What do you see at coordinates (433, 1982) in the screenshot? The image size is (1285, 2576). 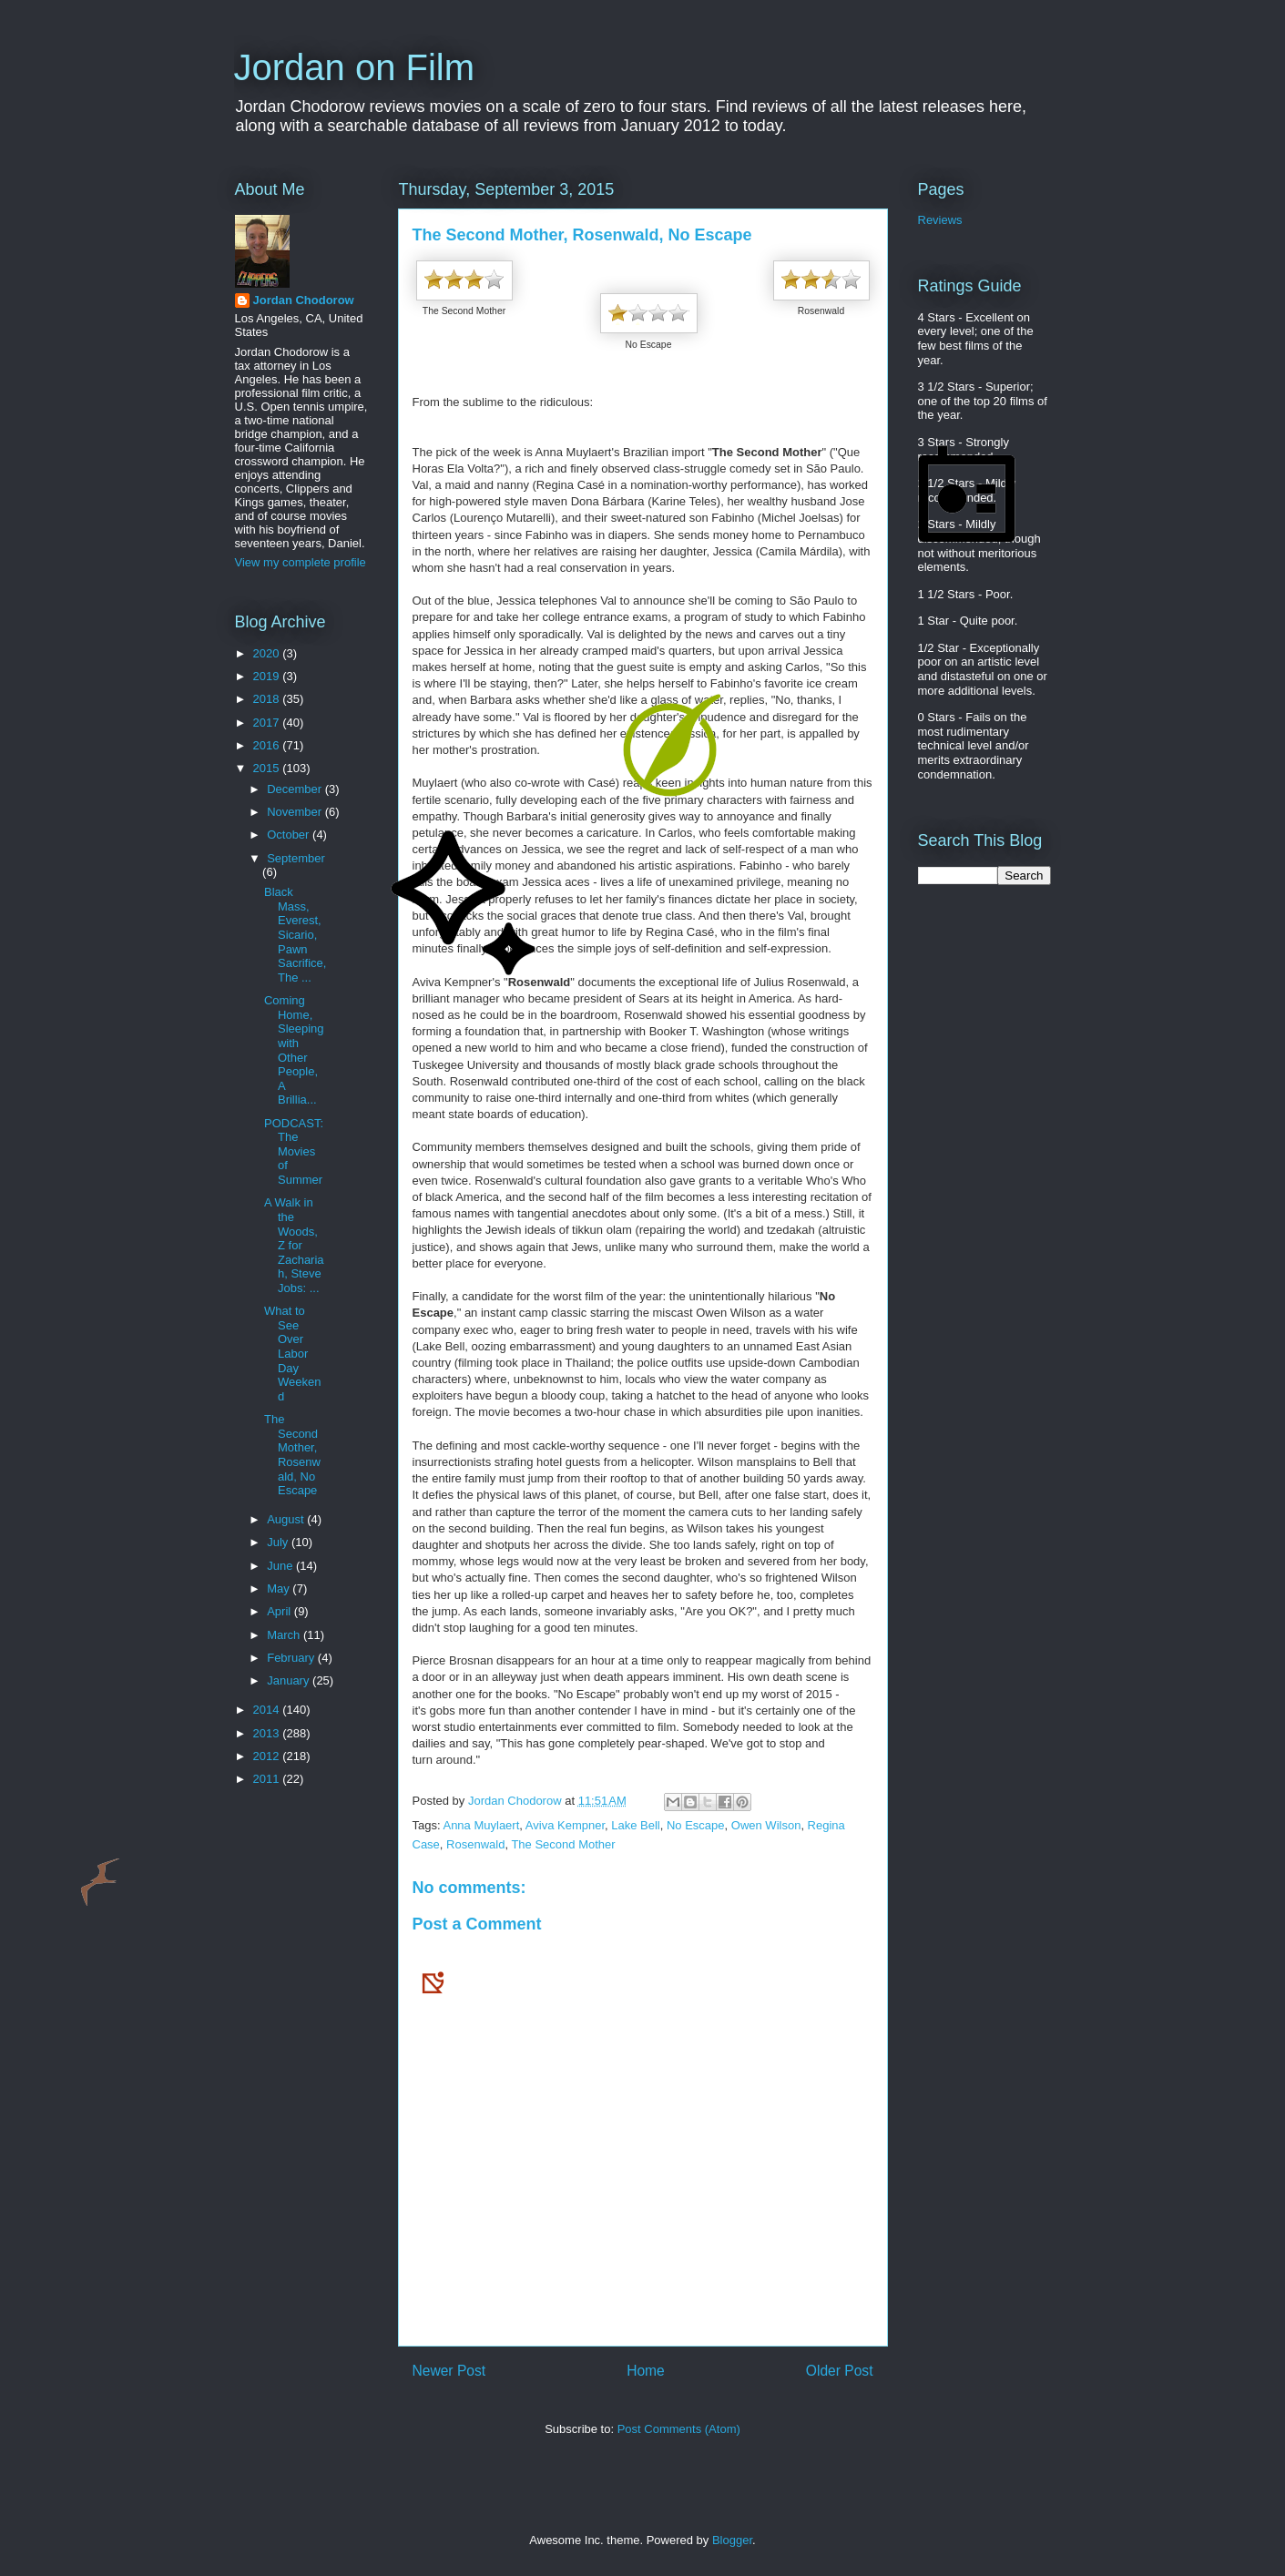 I see `remixicon logo` at bounding box center [433, 1982].